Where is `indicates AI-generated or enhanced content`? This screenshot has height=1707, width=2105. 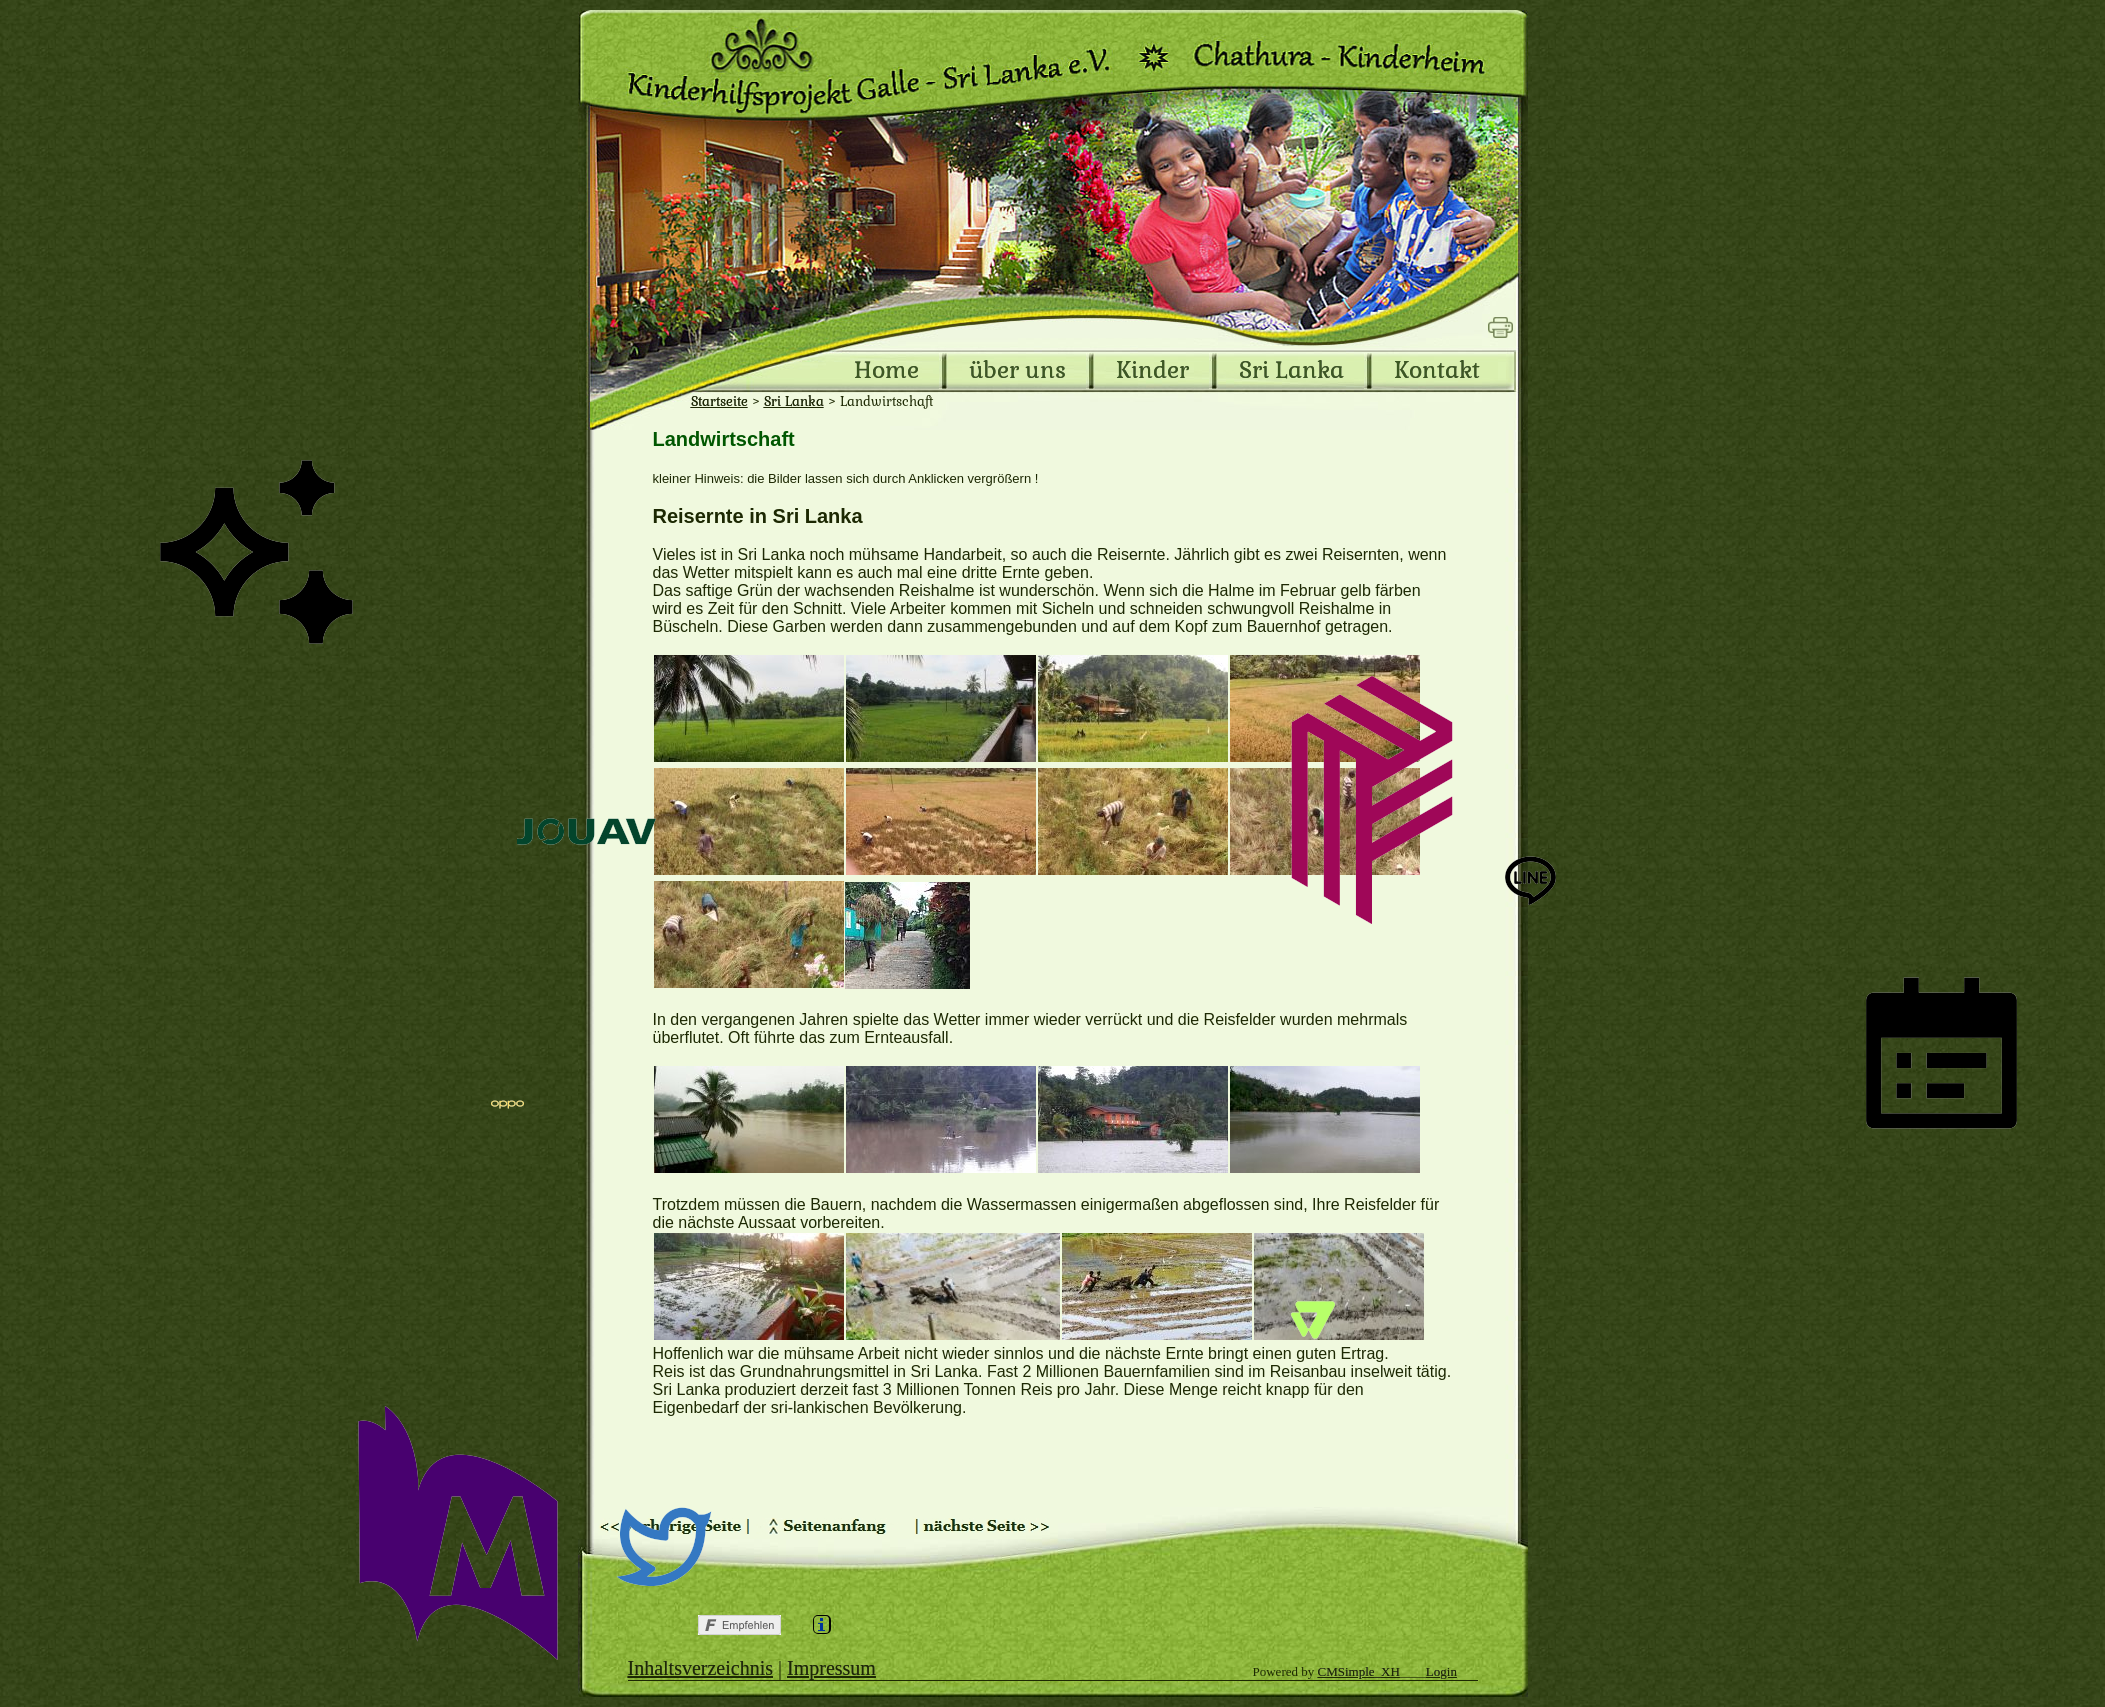 indicates AI-generated or enhanced content is located at coordinates (261, 552).